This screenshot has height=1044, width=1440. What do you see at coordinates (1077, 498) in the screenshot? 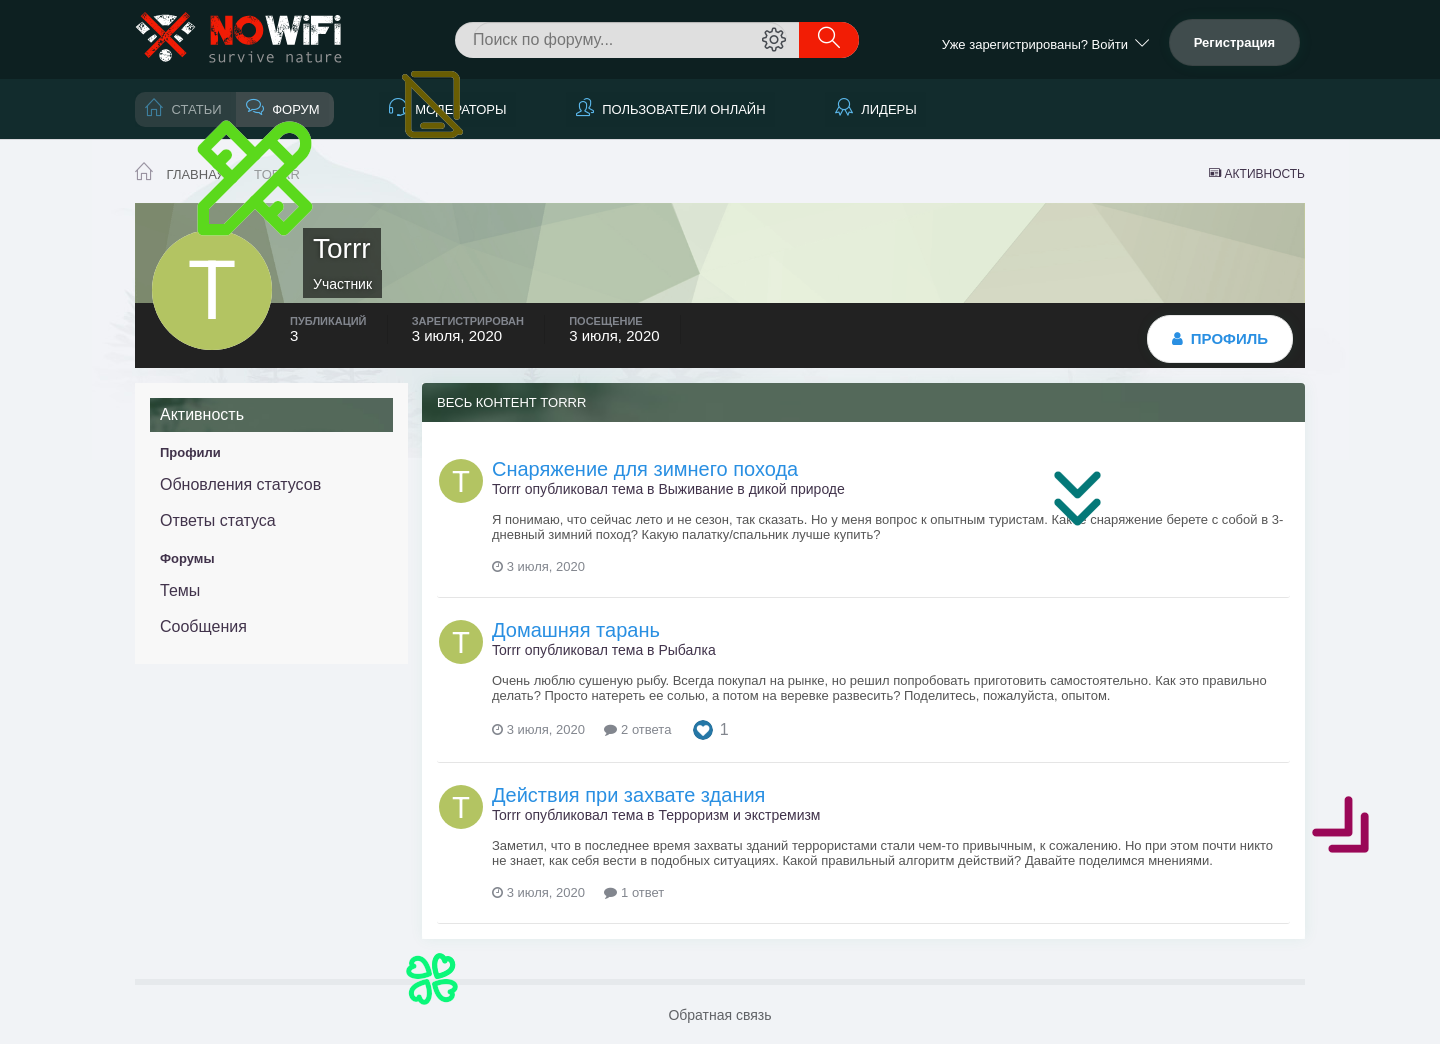
I see `scroll down or view more content` at bounding box center [1077, 498].